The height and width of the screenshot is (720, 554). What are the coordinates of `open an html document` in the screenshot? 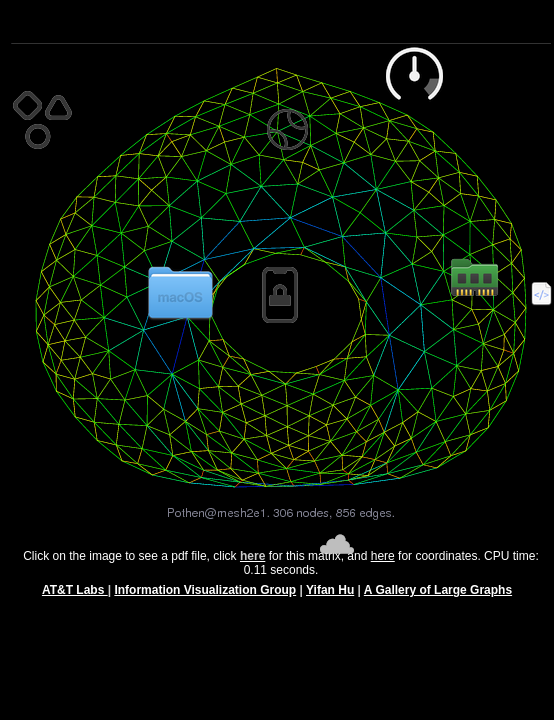 It's located at (541, 293).